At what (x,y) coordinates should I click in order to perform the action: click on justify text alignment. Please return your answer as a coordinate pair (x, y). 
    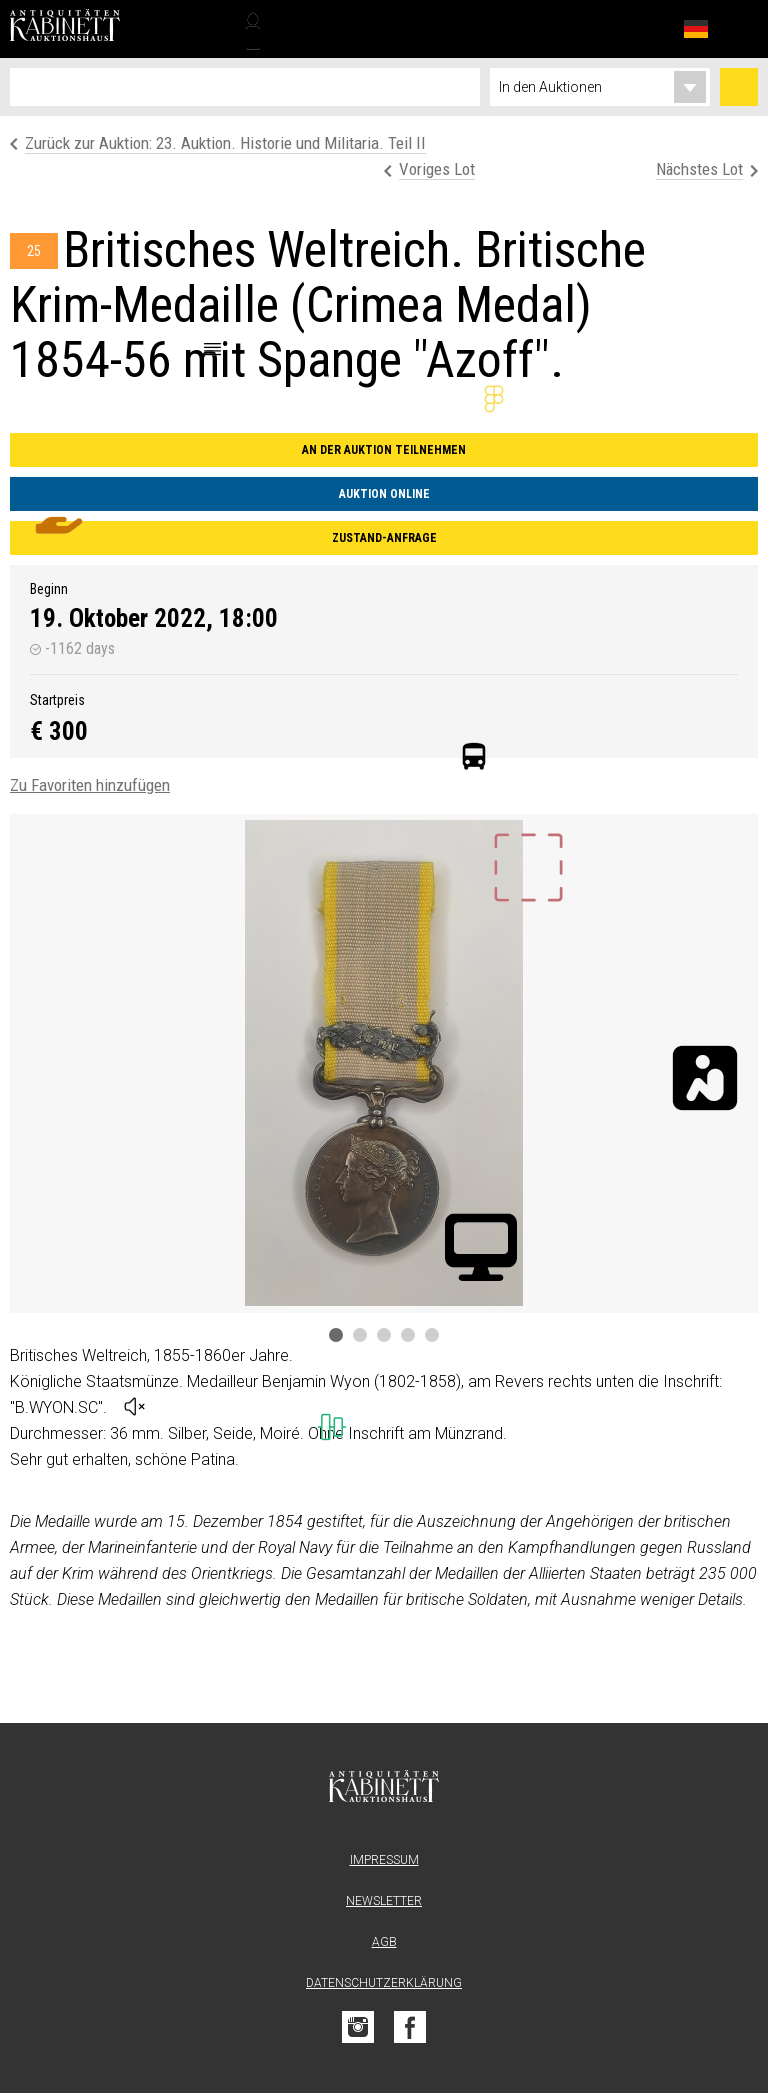
    Looking at the image, I should click on (212, 349).